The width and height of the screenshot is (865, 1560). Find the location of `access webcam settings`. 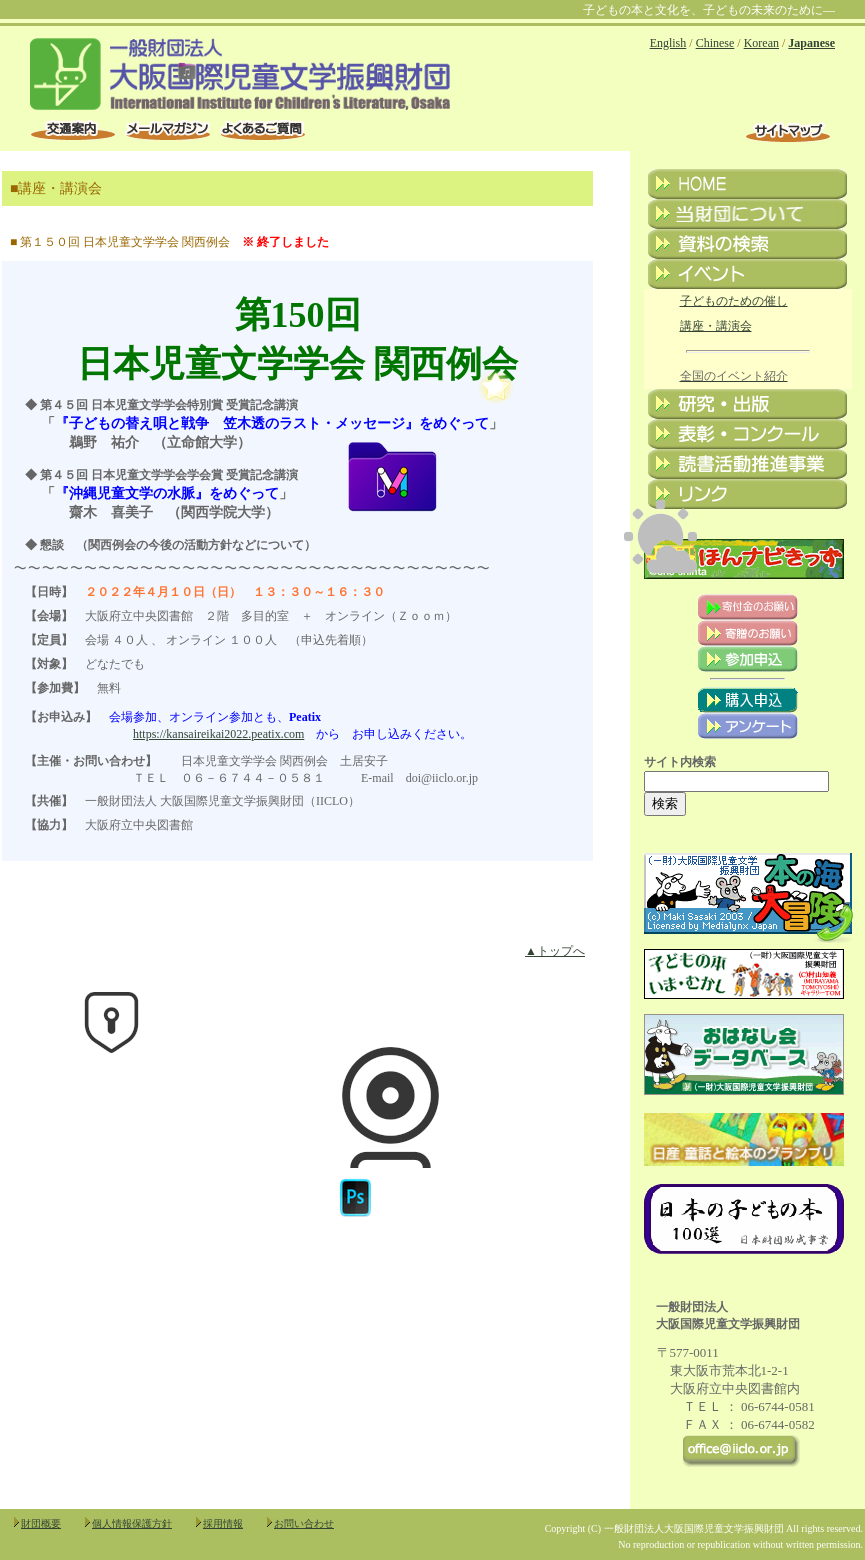

access webcam settings is located at coordinates (390, 1103).